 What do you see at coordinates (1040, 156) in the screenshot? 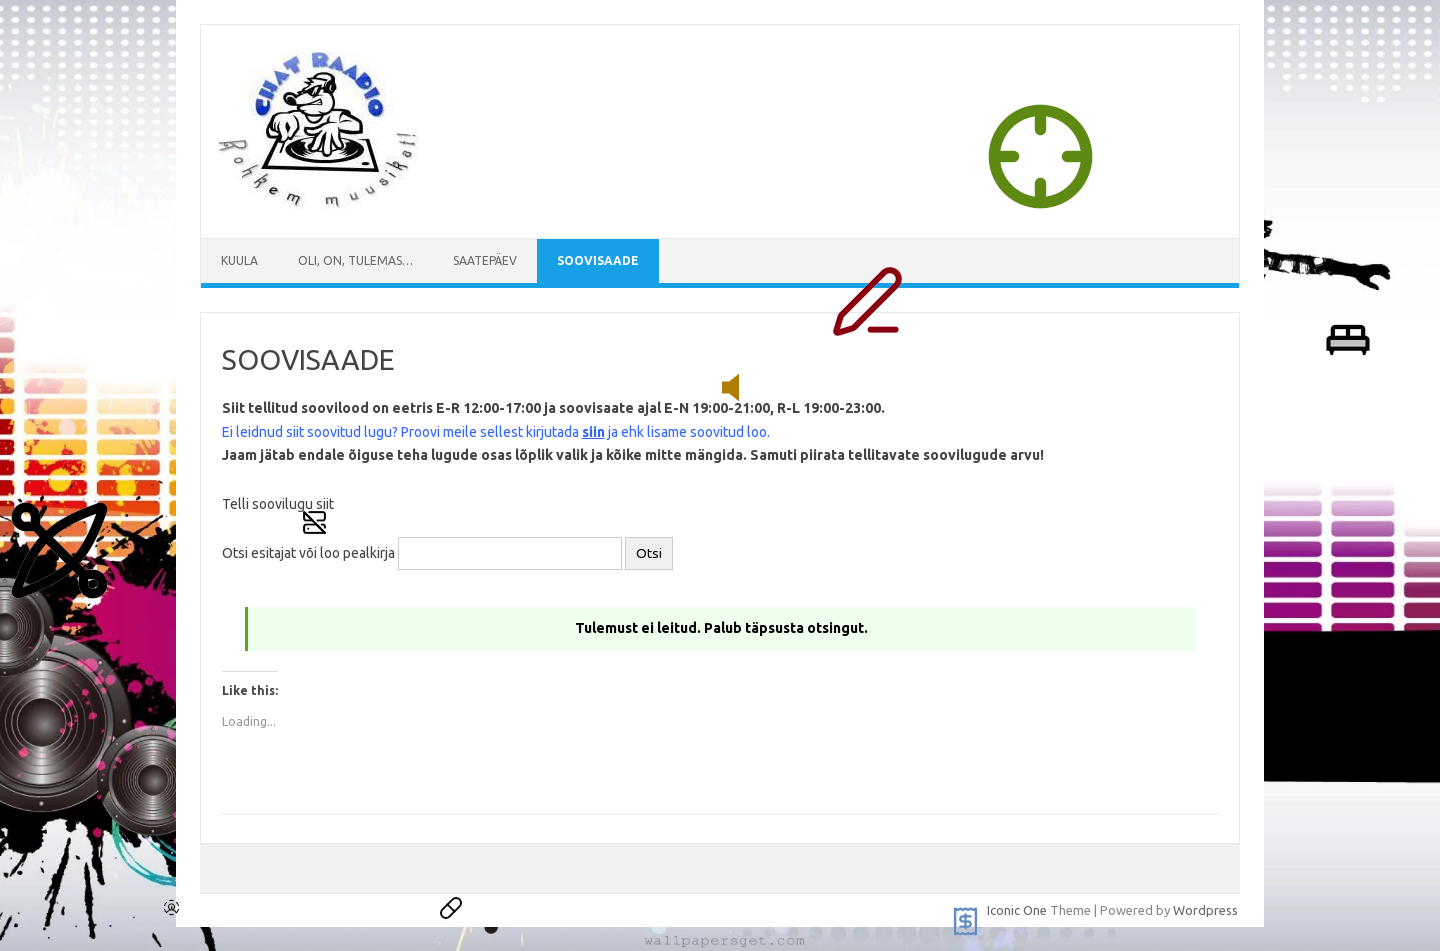
I see `center map on current location` at bounding box center [1040, 156].